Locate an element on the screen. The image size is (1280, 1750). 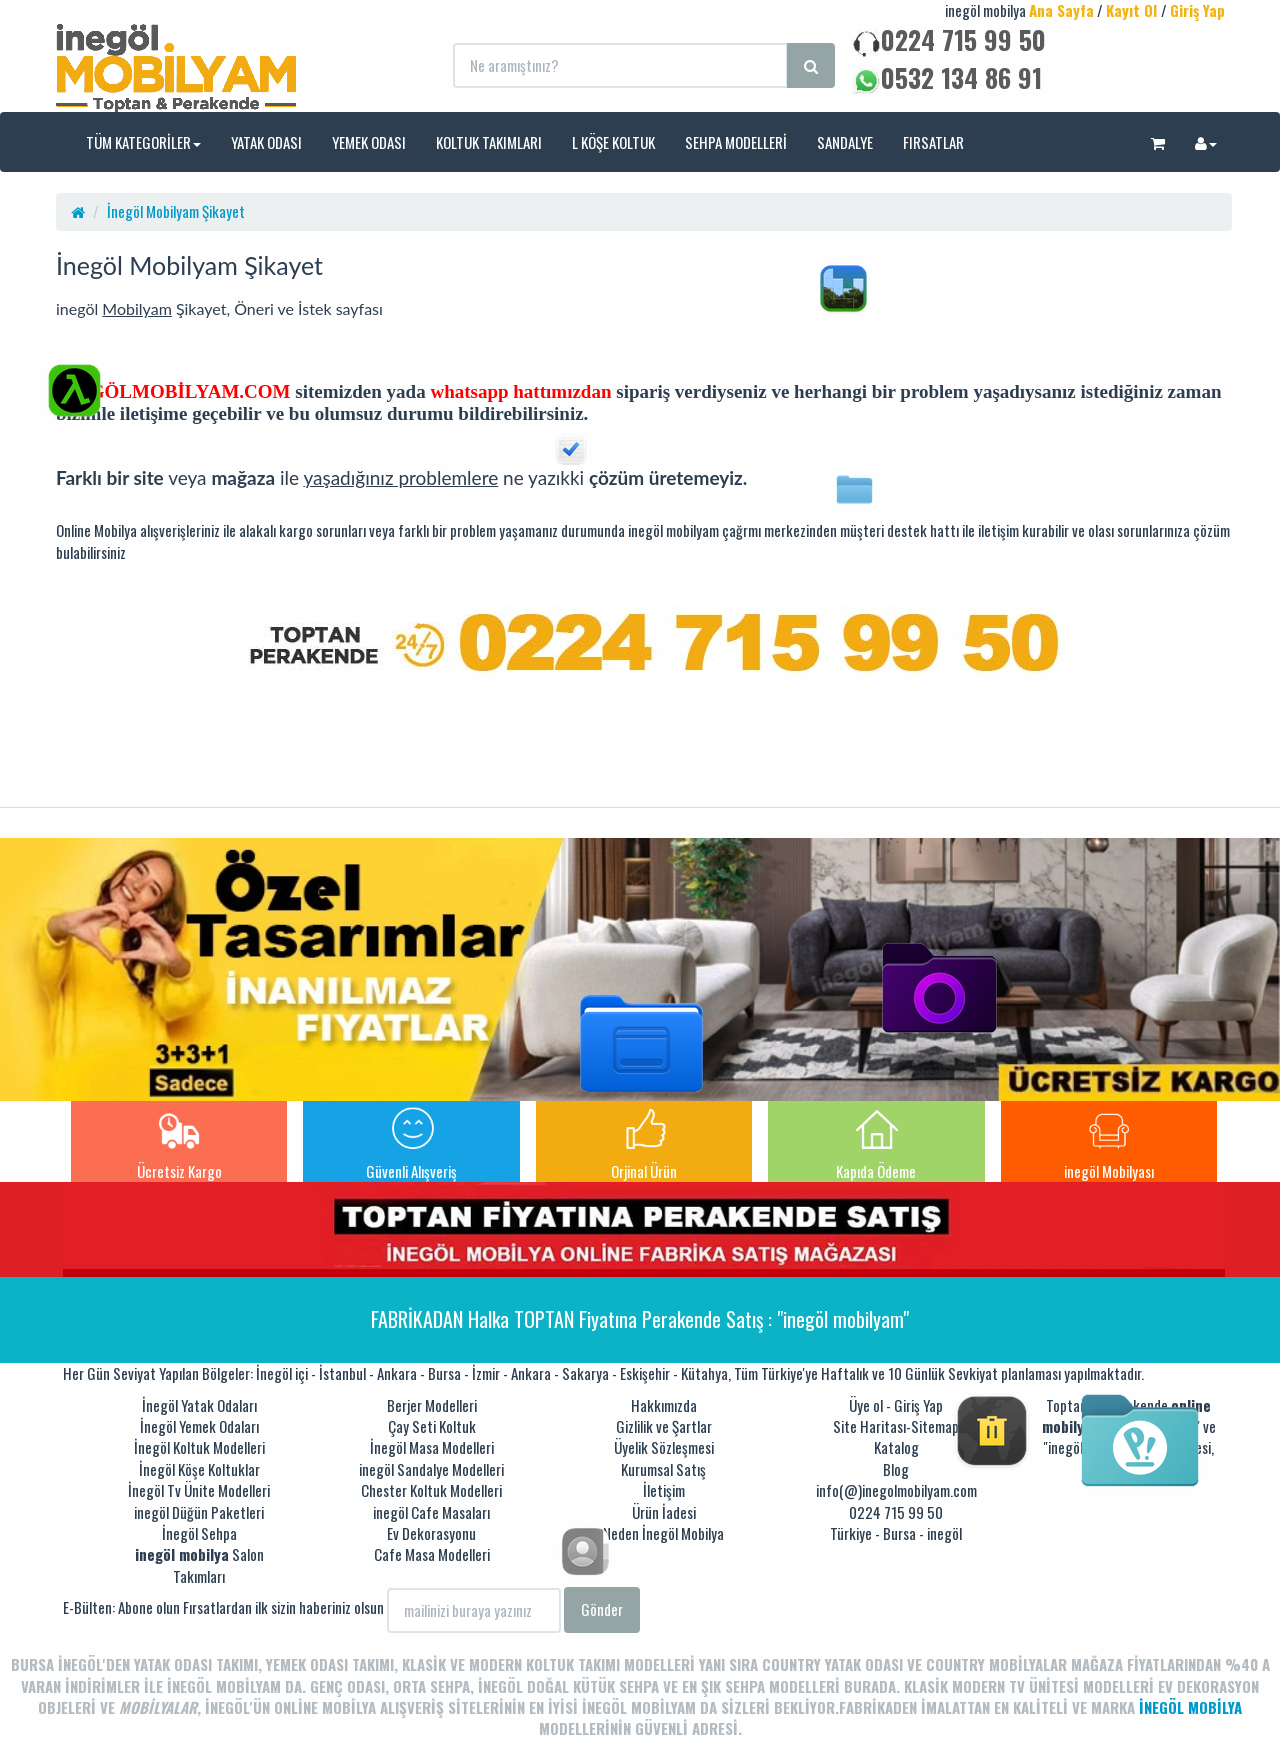
open folder to view contents is located at coordinates (854, 489).